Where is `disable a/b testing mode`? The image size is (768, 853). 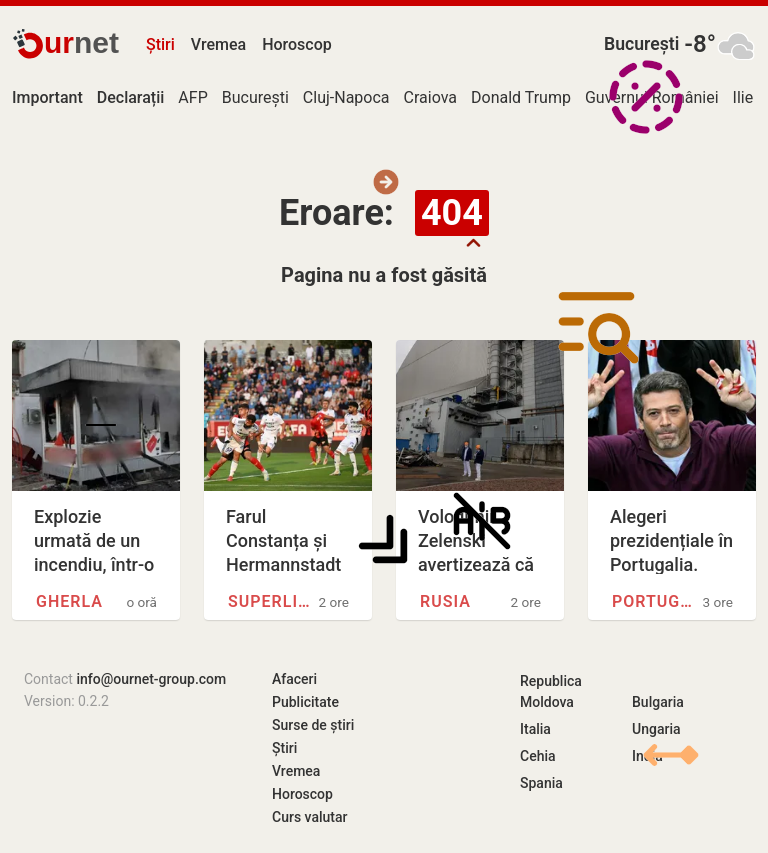 disable a/b testing mode is located at coordinates (482, 521).